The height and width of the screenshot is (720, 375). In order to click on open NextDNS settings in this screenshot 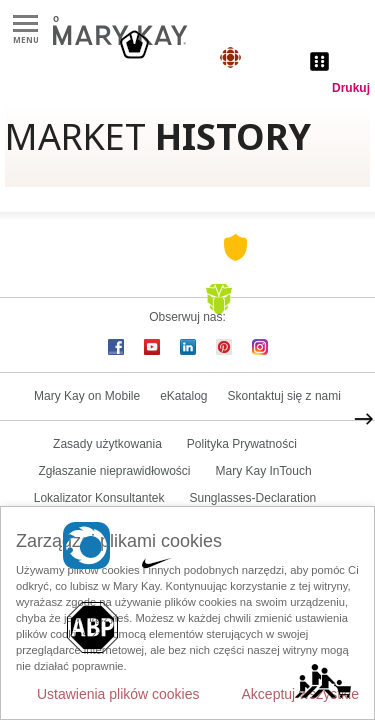, I will do `click(235, 247)`.